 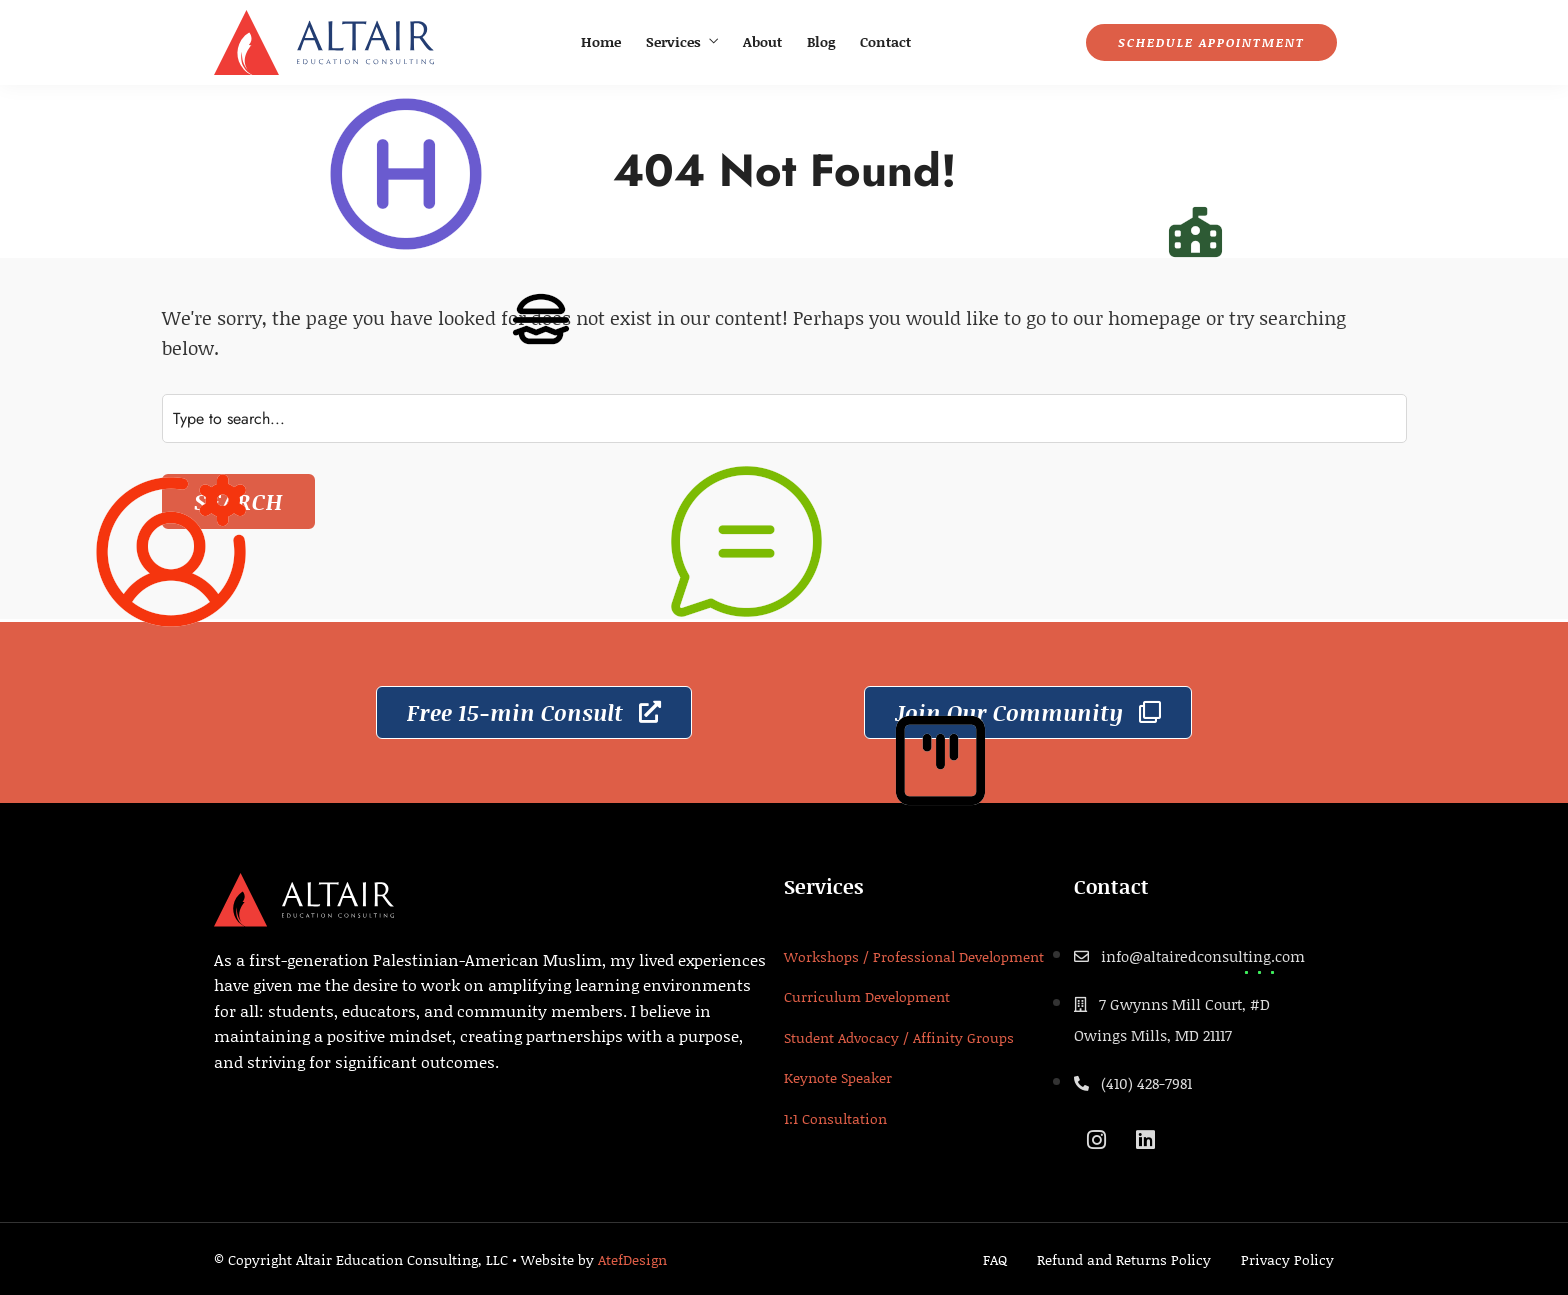 I want to click on access user profile settings, so click(x=171, y=552).